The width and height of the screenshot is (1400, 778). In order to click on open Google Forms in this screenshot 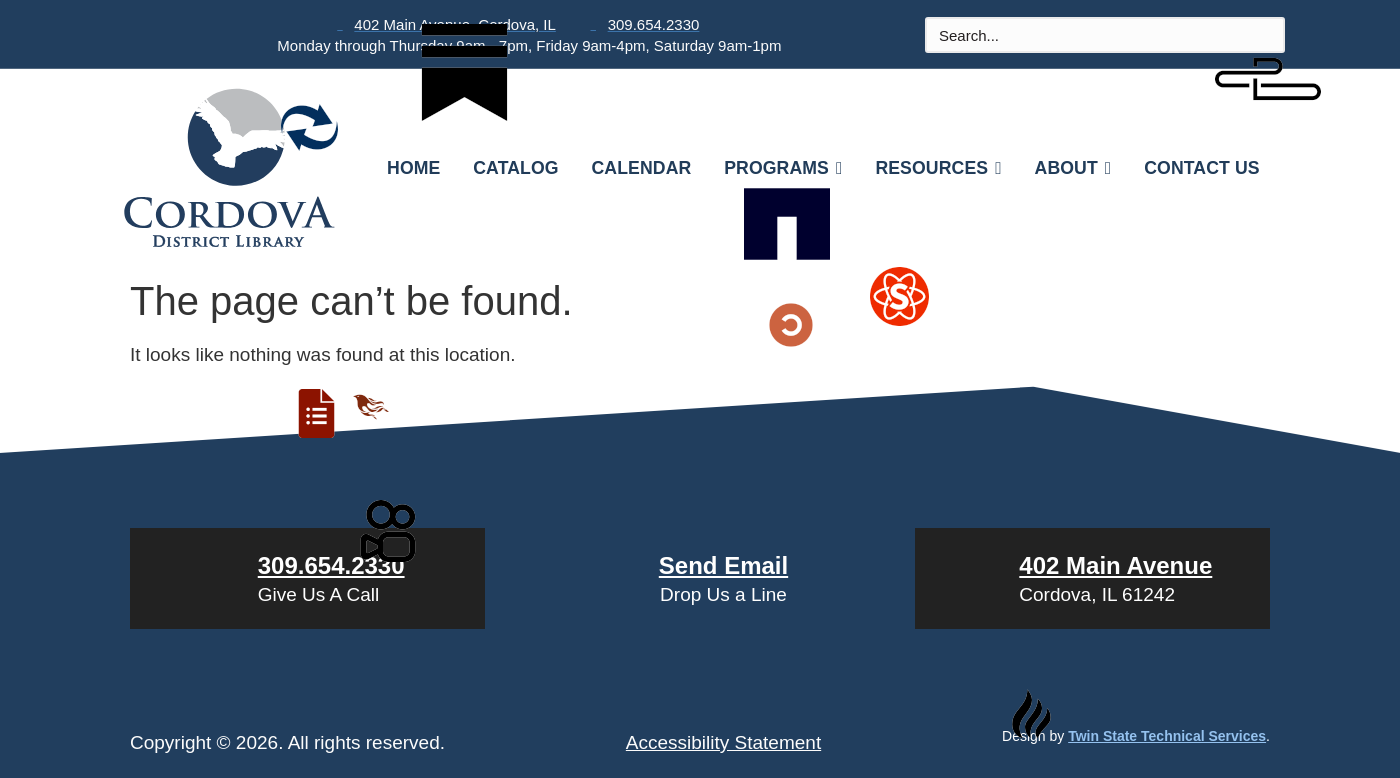, I will do `click(316, 413)`.